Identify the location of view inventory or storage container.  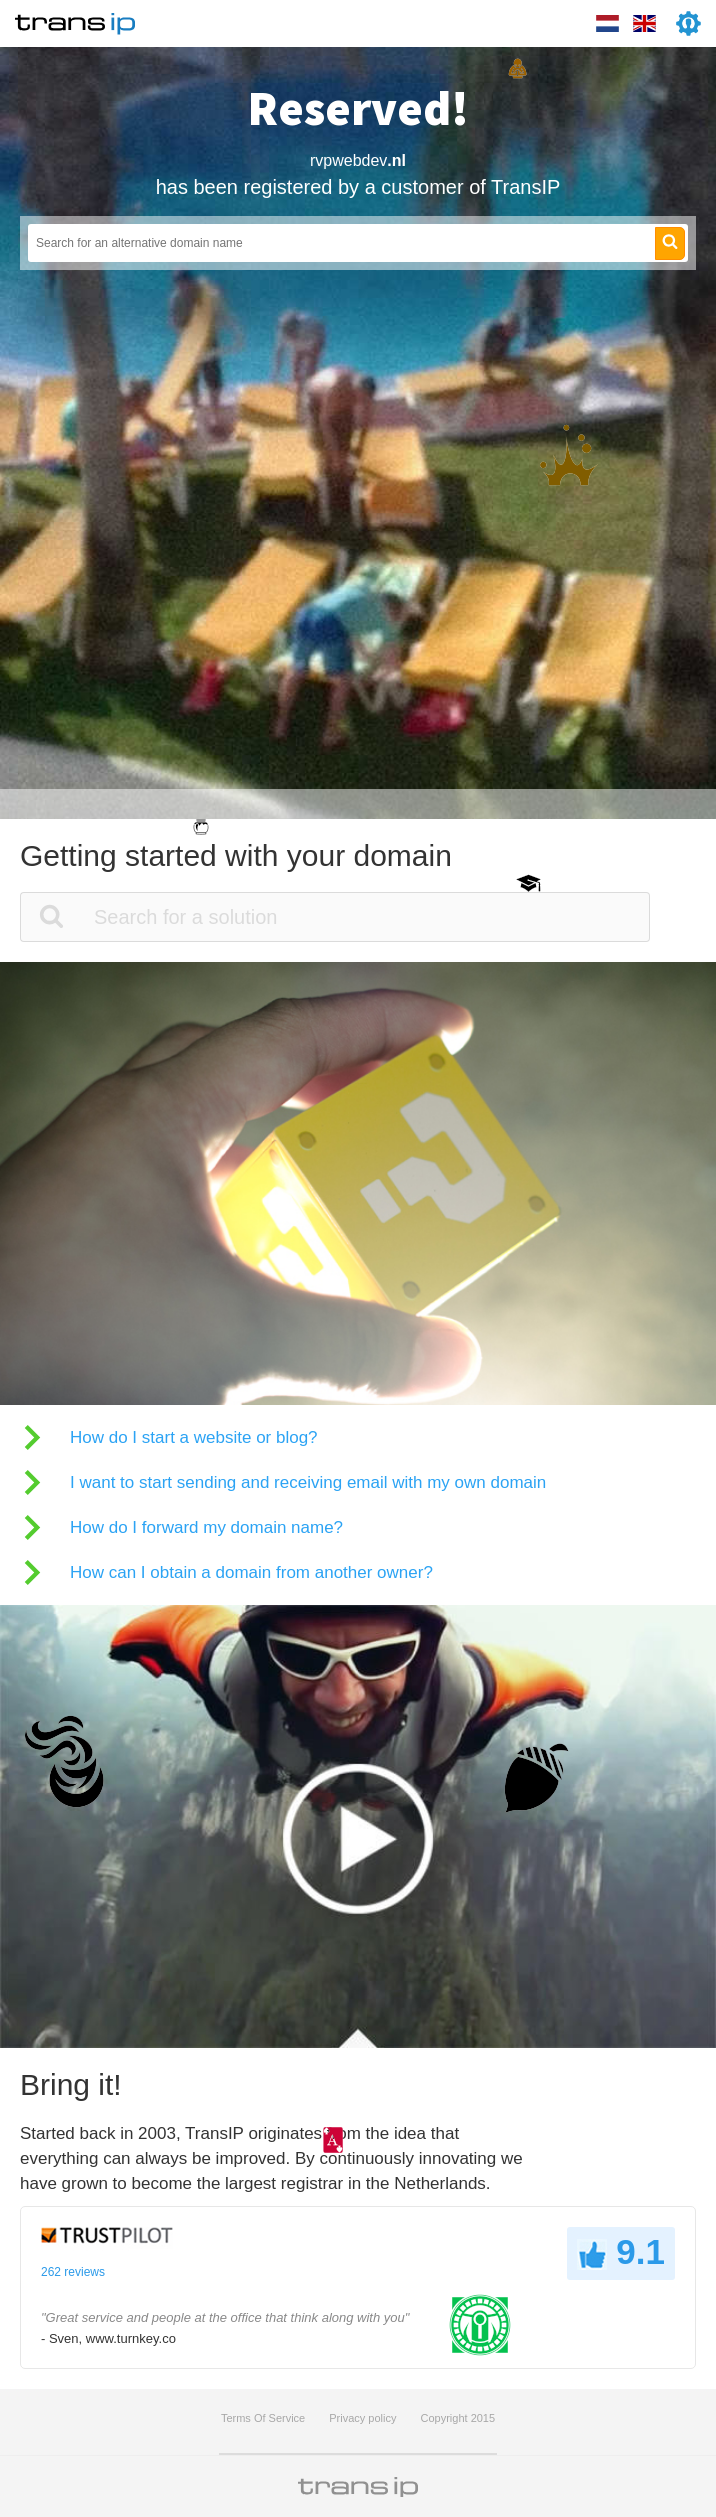
(201, 827).